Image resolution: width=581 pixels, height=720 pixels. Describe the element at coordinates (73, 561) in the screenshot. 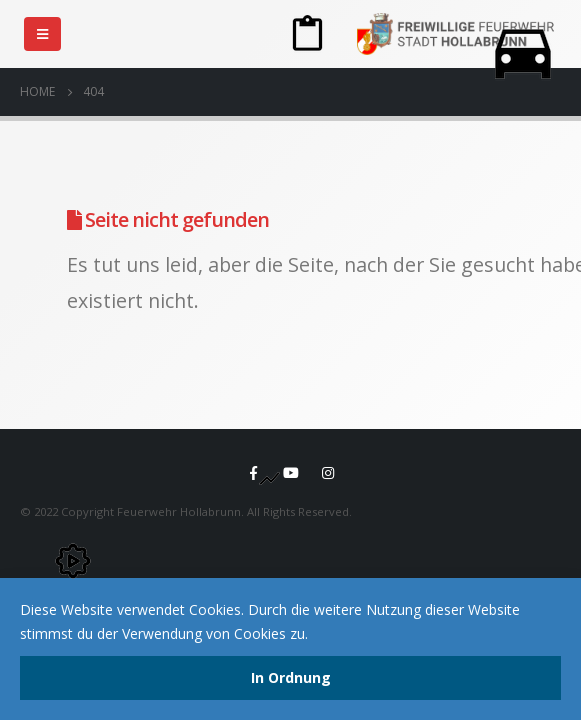

I see `configure automation settings` at that location.